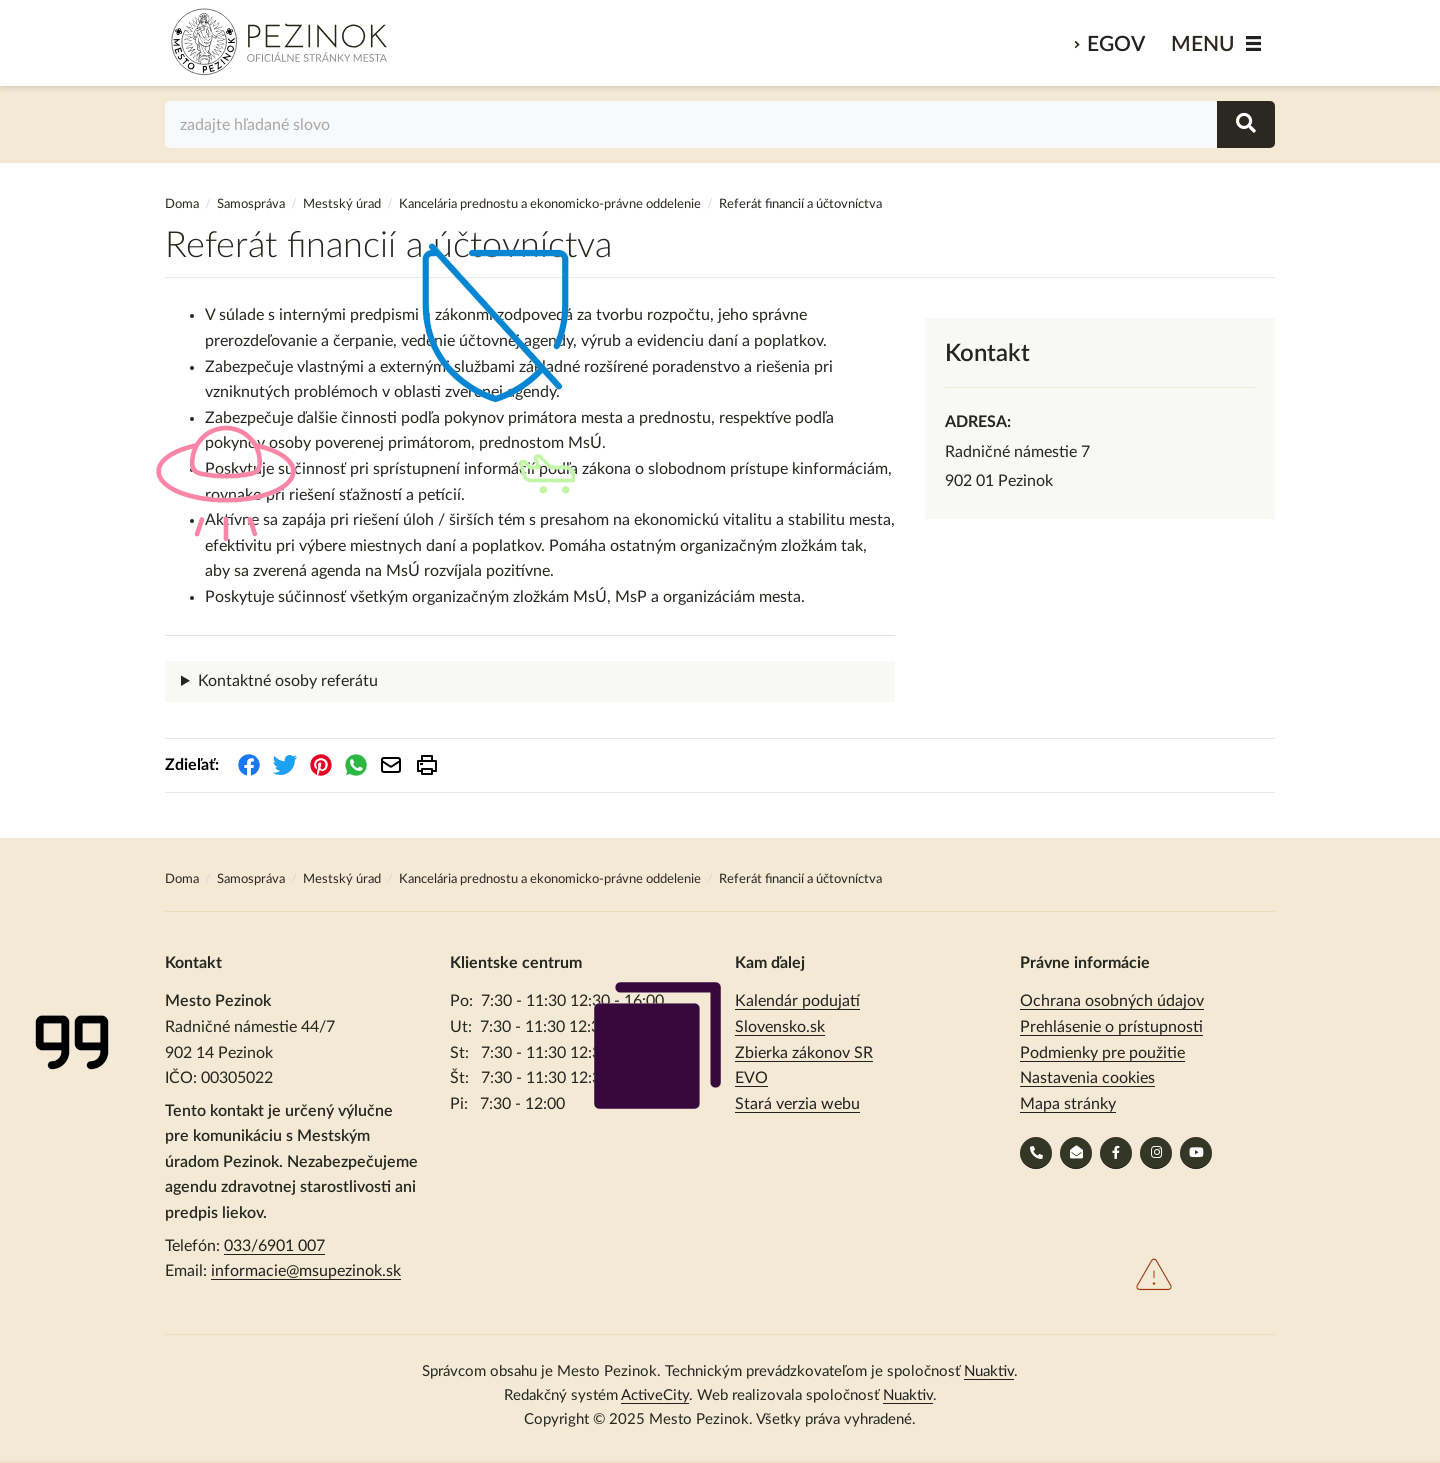 This screenshot has height=1463, width=1440. I want to click on flight has landed or is on the ground, so click(547, 473).